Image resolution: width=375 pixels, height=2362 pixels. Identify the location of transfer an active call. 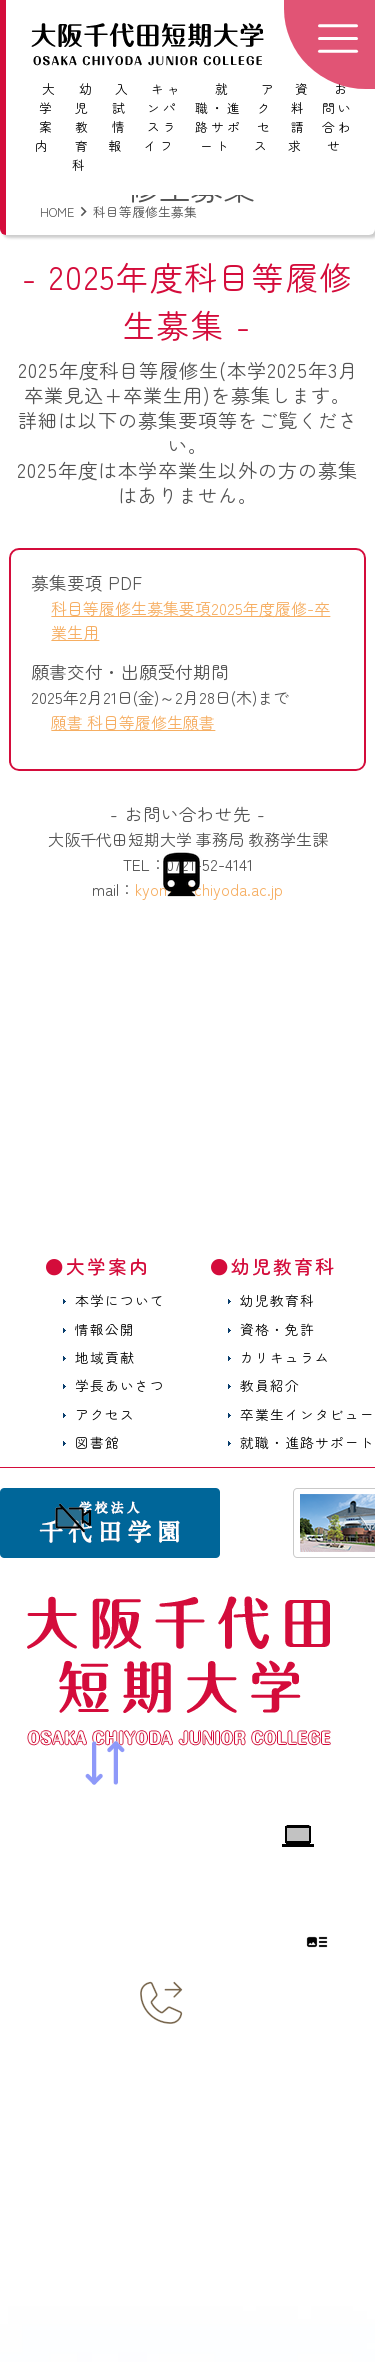
(162, 2002).